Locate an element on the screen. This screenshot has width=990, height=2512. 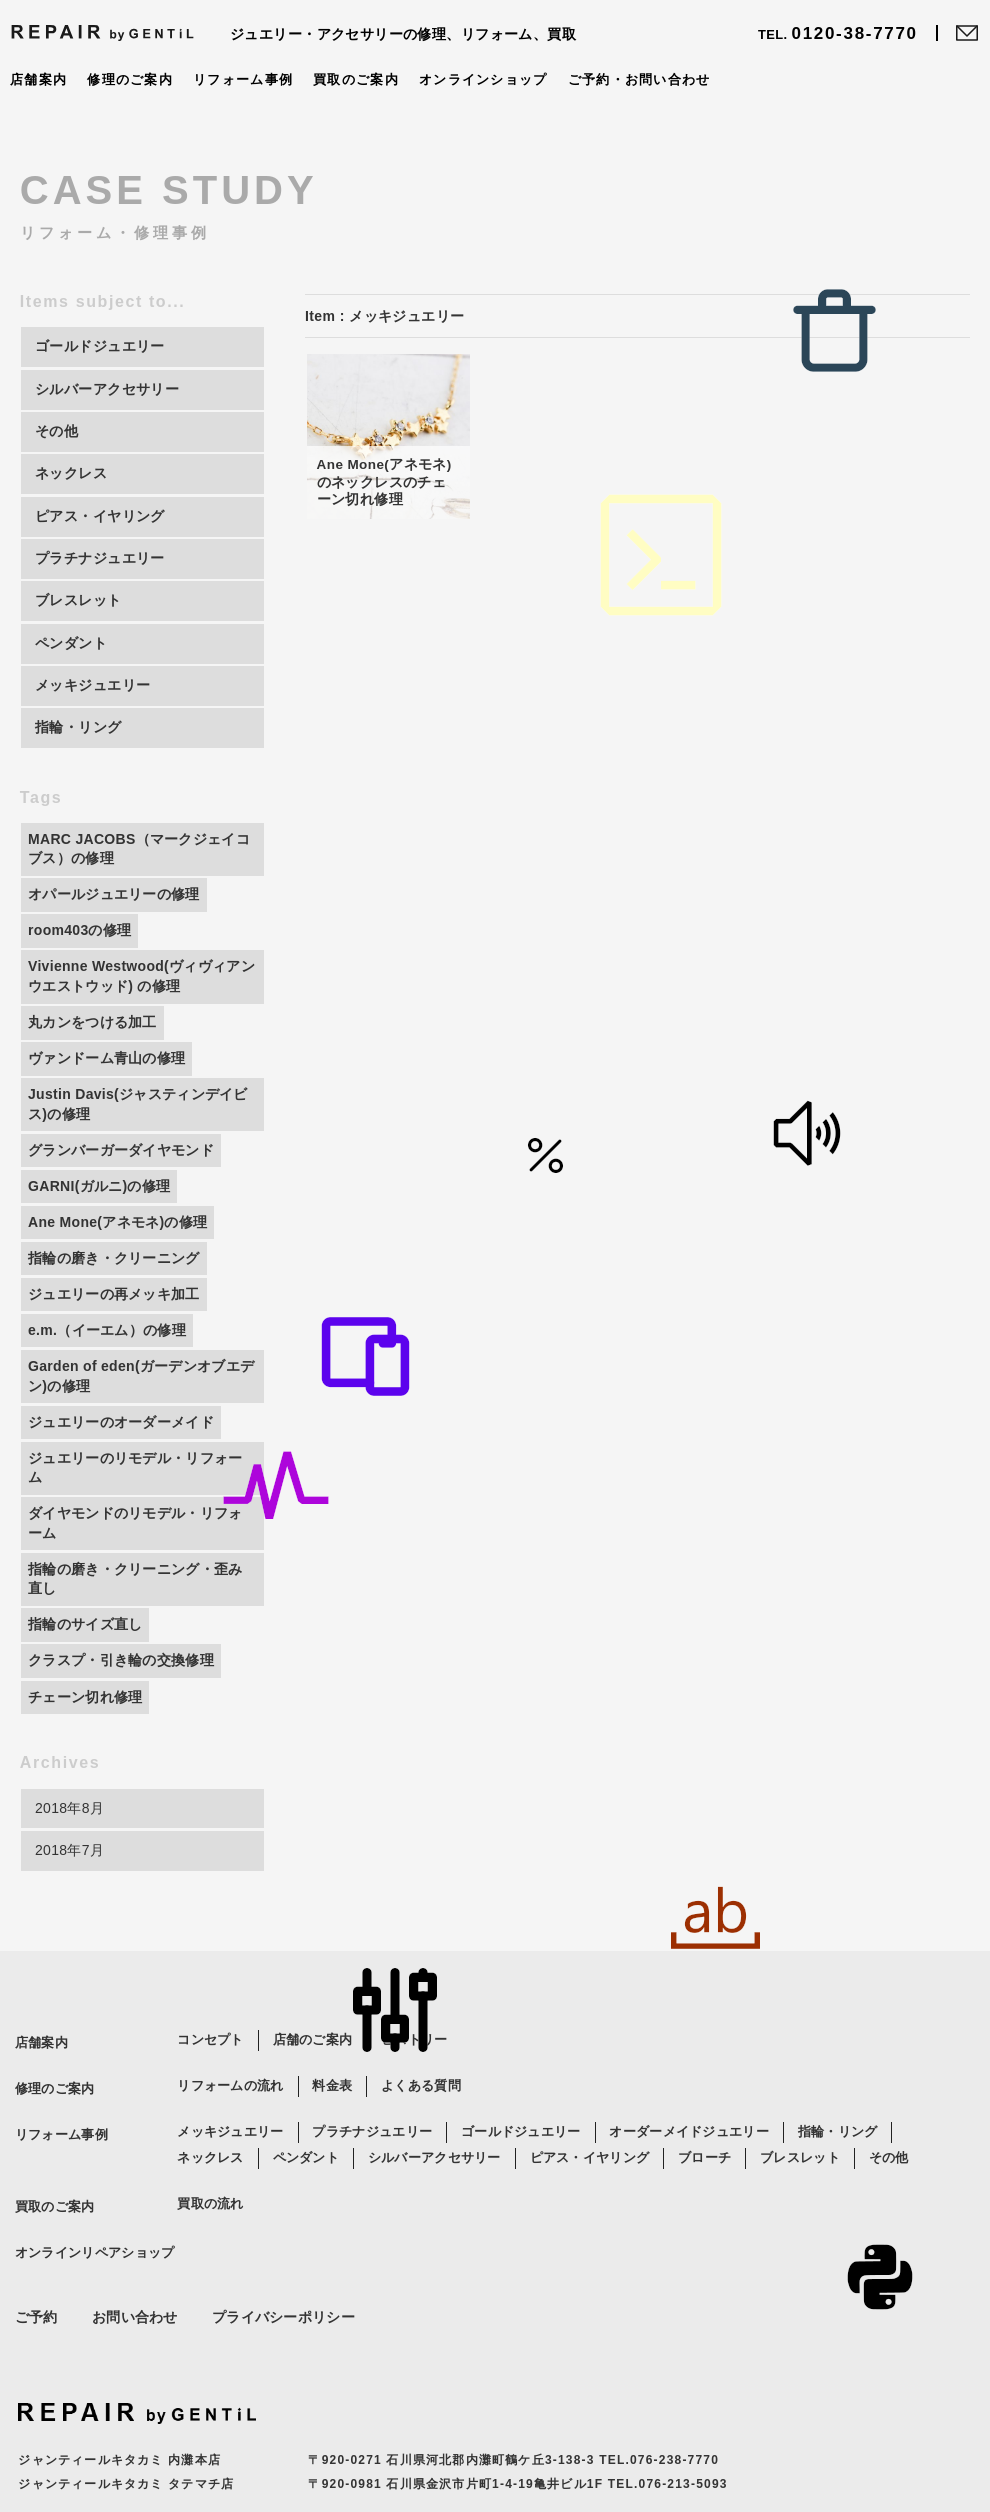
python file or project indicator is located at coordinates (880, 2277).